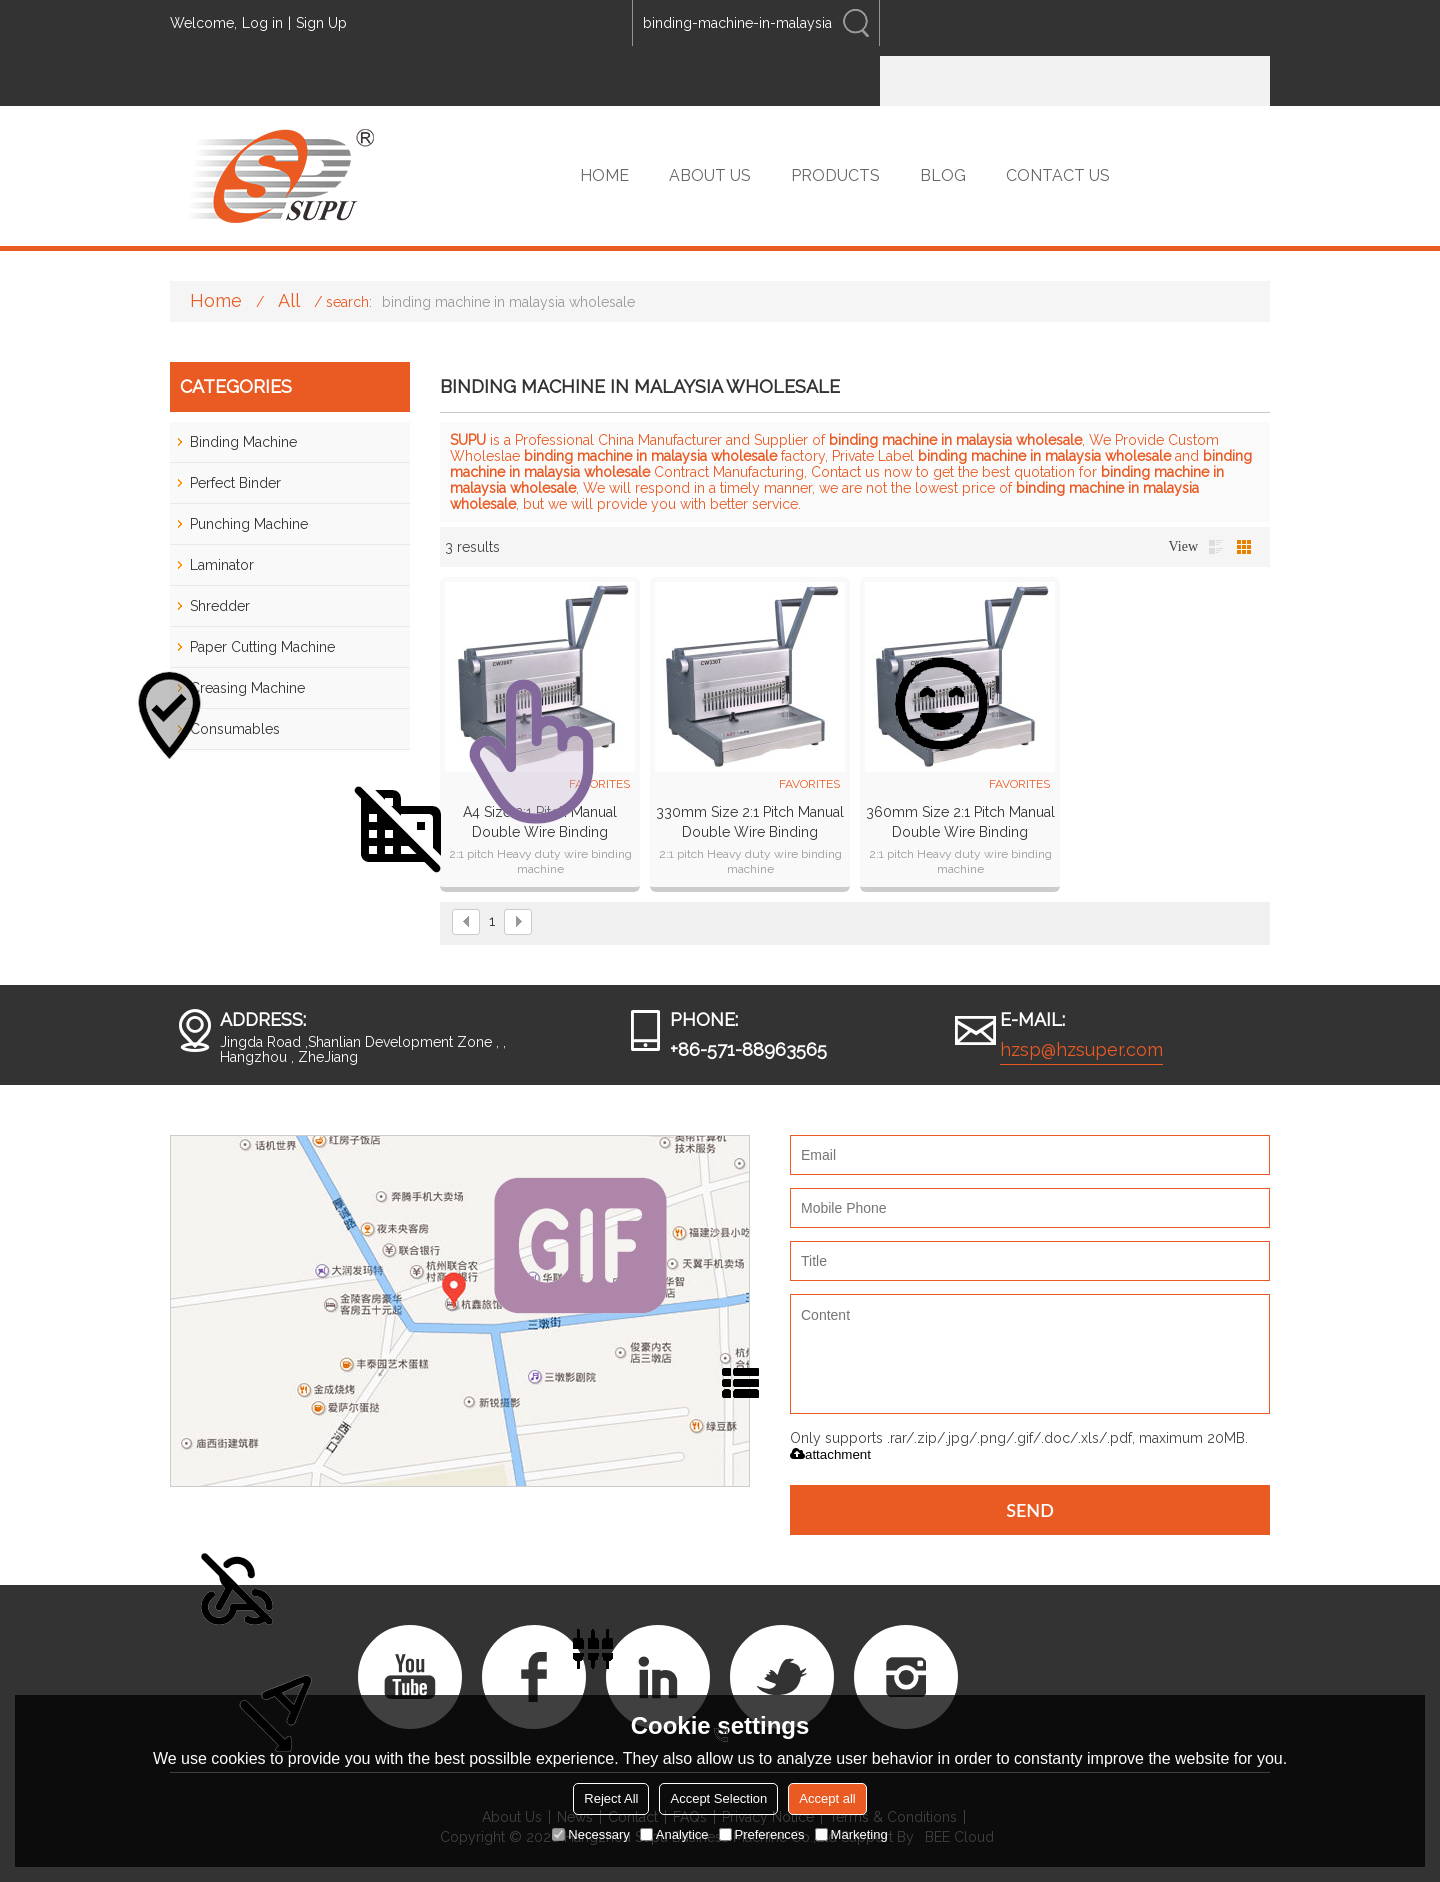  Describe the element at coordinates (580, 1245) in the screenshot. I see `insert a GIF into your message` at that location.